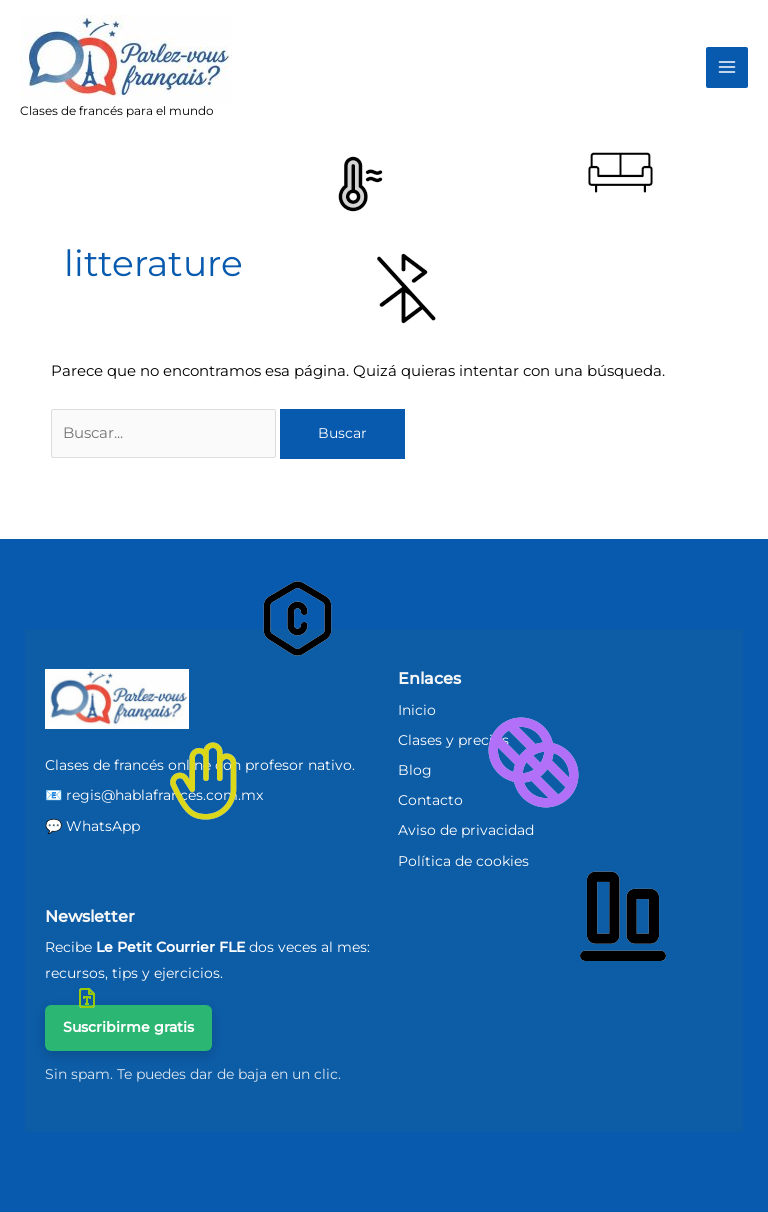 This screenshot has height=1212, width=768. What do you see at coordinates (206, 781) in the screenshot?
I see `stop or pause an action` at bounding box center [206, 781].